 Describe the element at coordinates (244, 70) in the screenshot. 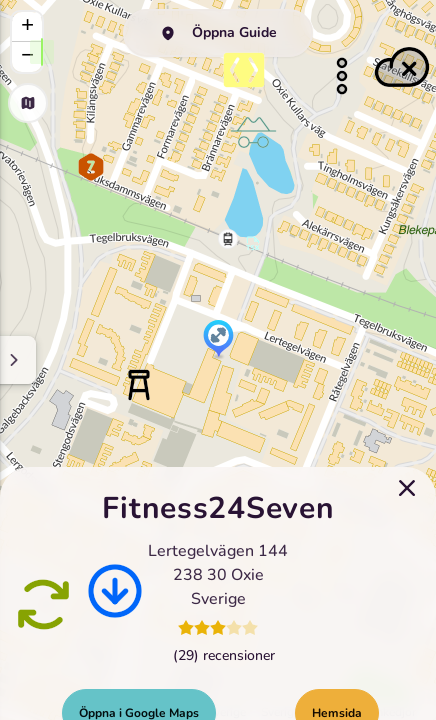

I see `view or edit source code` at that location.